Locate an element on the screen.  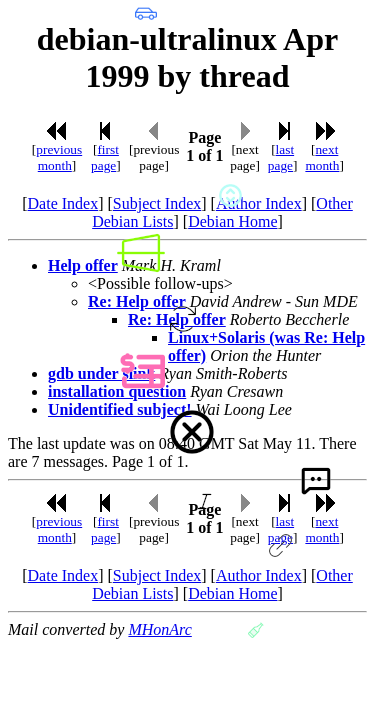
apply italic formatting to selected text is located at coordinates (204, 501).